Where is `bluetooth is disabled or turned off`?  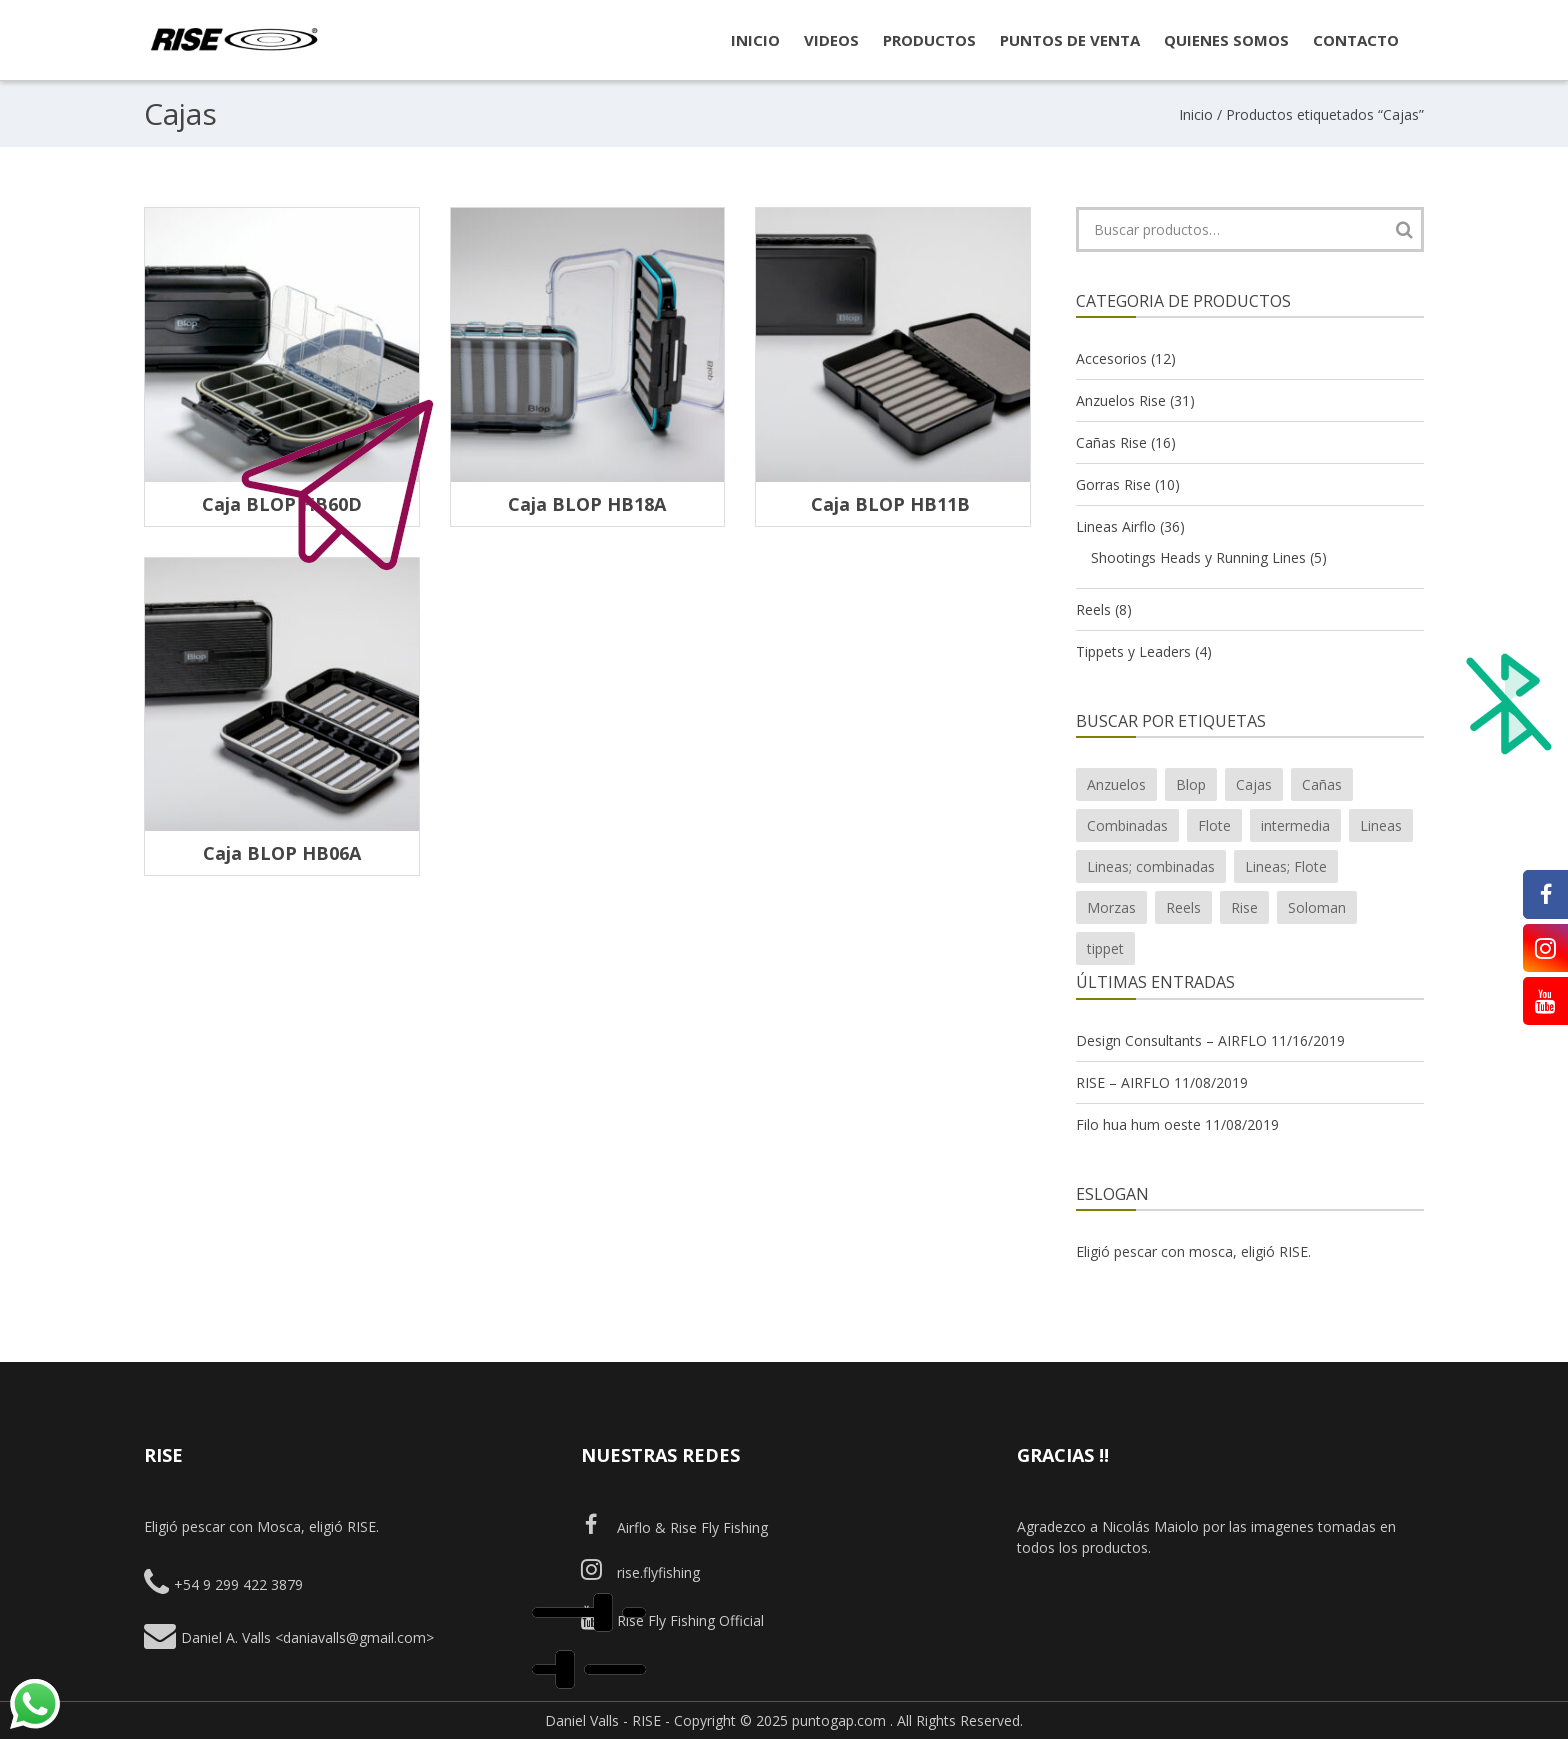 bluetooth is disabled or turned off is located at coordinates (1505, 704).